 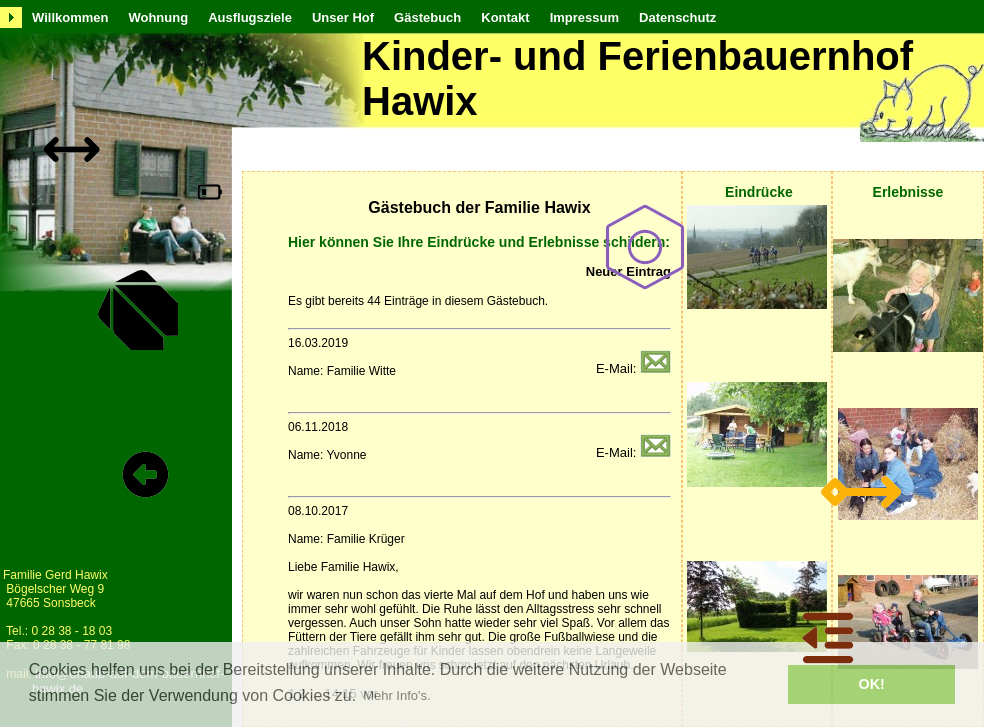 What do you see at coordinates (138, 310) in the screenshot?
I see `dart programming language logo` at bounding box center [138, 310].